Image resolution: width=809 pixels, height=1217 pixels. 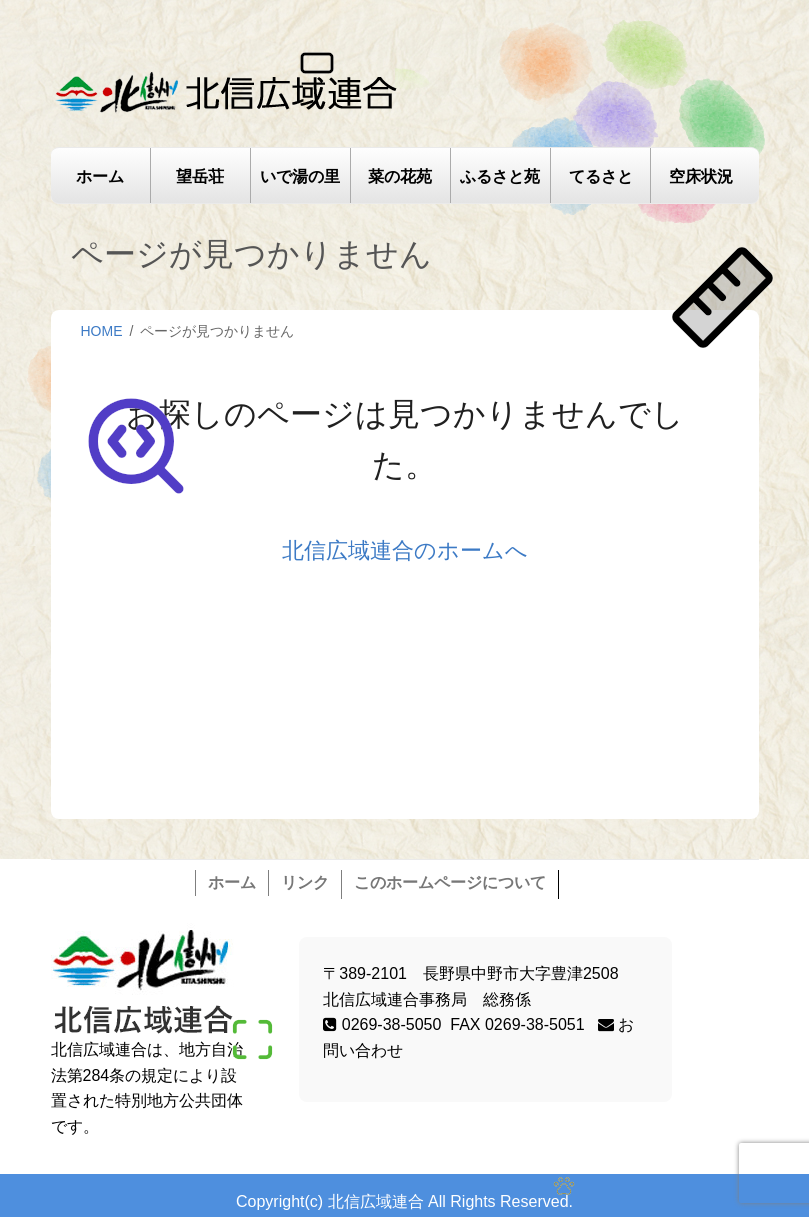 I want to click on access measurement tools, so click(x=722, y=297).